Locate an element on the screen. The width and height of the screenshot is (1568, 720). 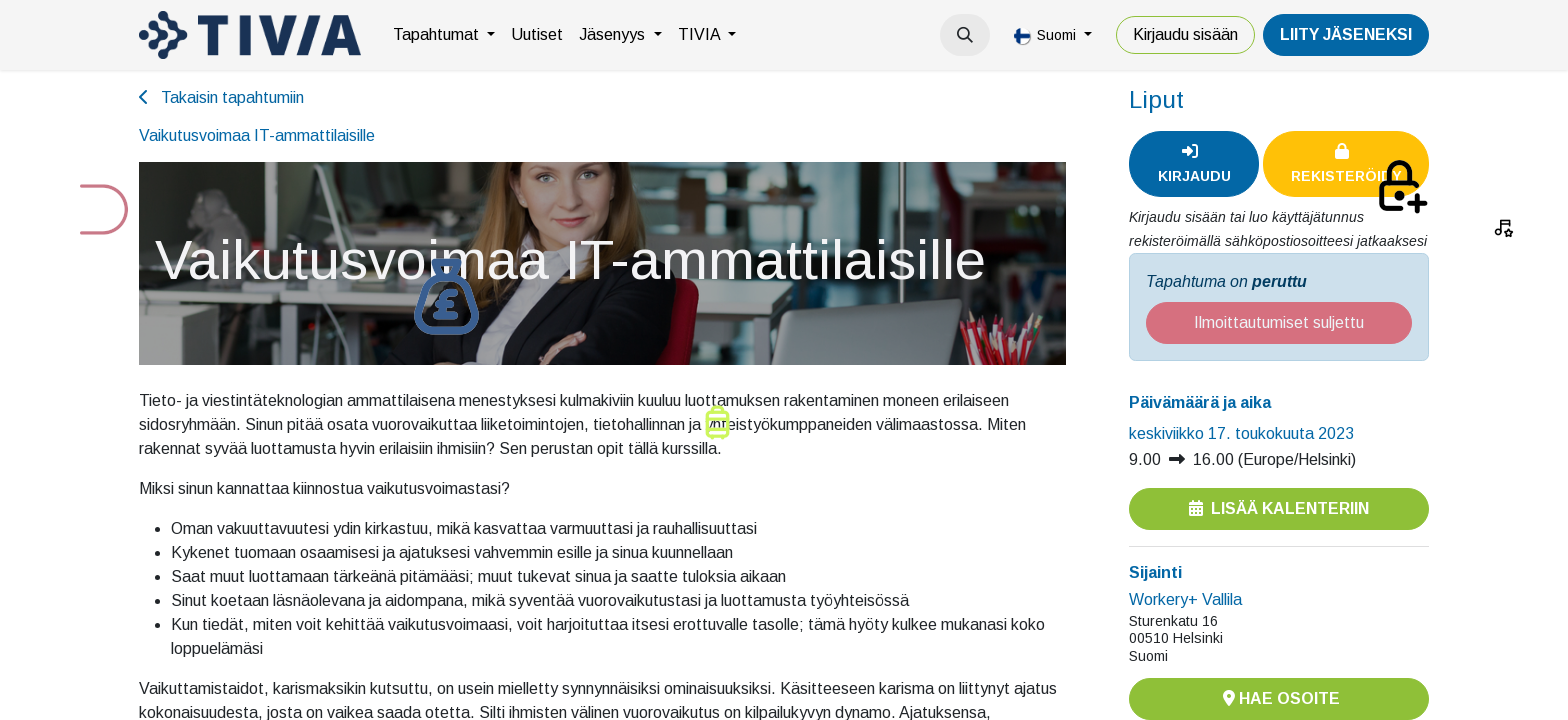
view tax payment in pounds is located at coordinates (446, 296).